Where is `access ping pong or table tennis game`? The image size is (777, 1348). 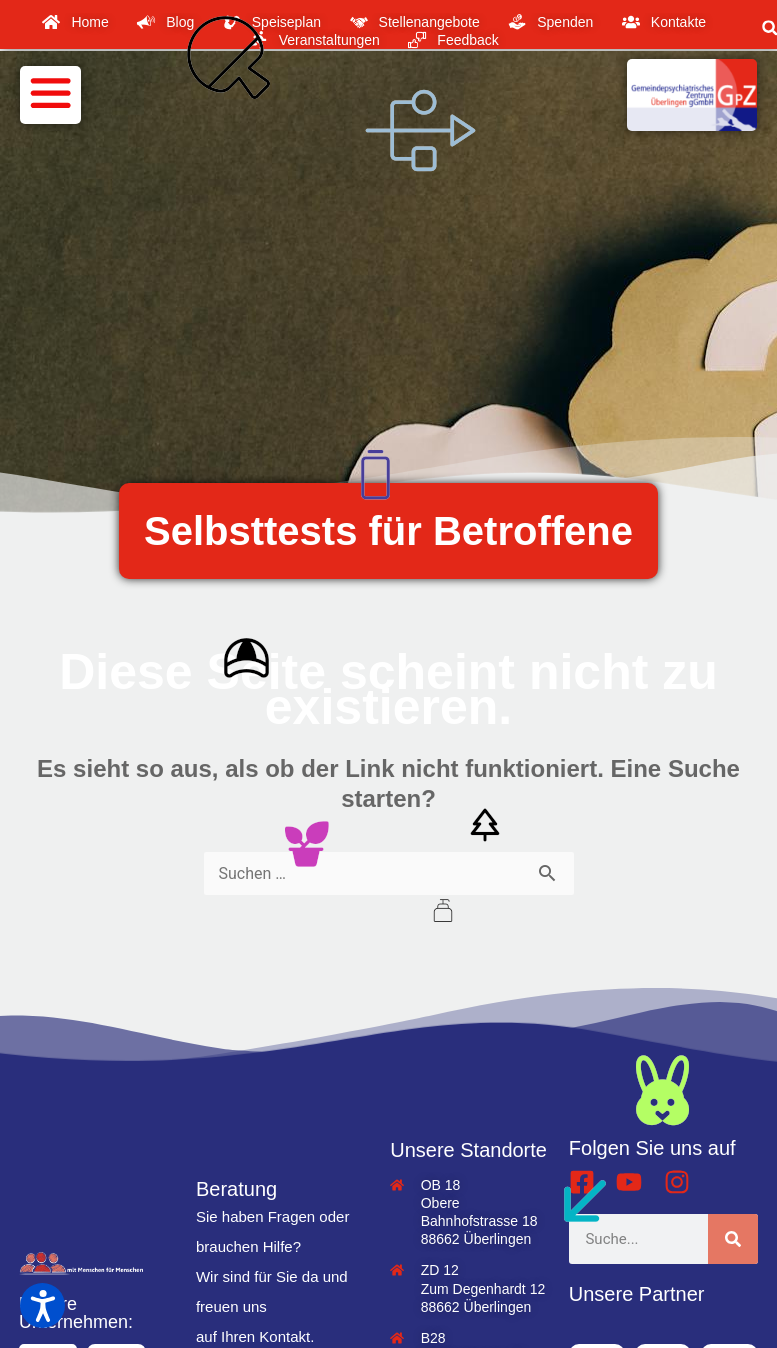
access ping pong or table tennis game is located at coordinates (227, 56).